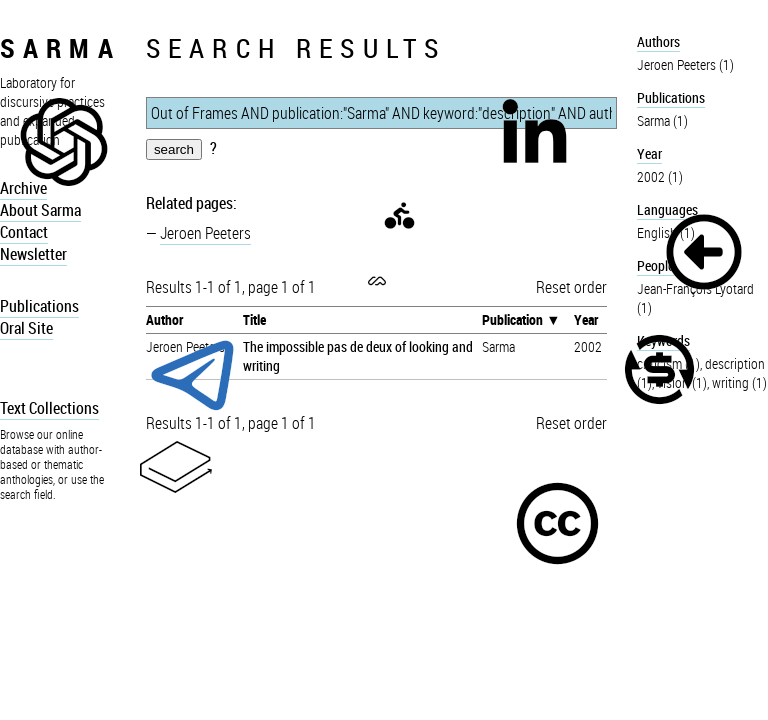 The width and height of the screenshot is (768, 720). Describe the element at coordinates (377, 281) in the screenshot. I see `maze user testing platform logo` at that location.